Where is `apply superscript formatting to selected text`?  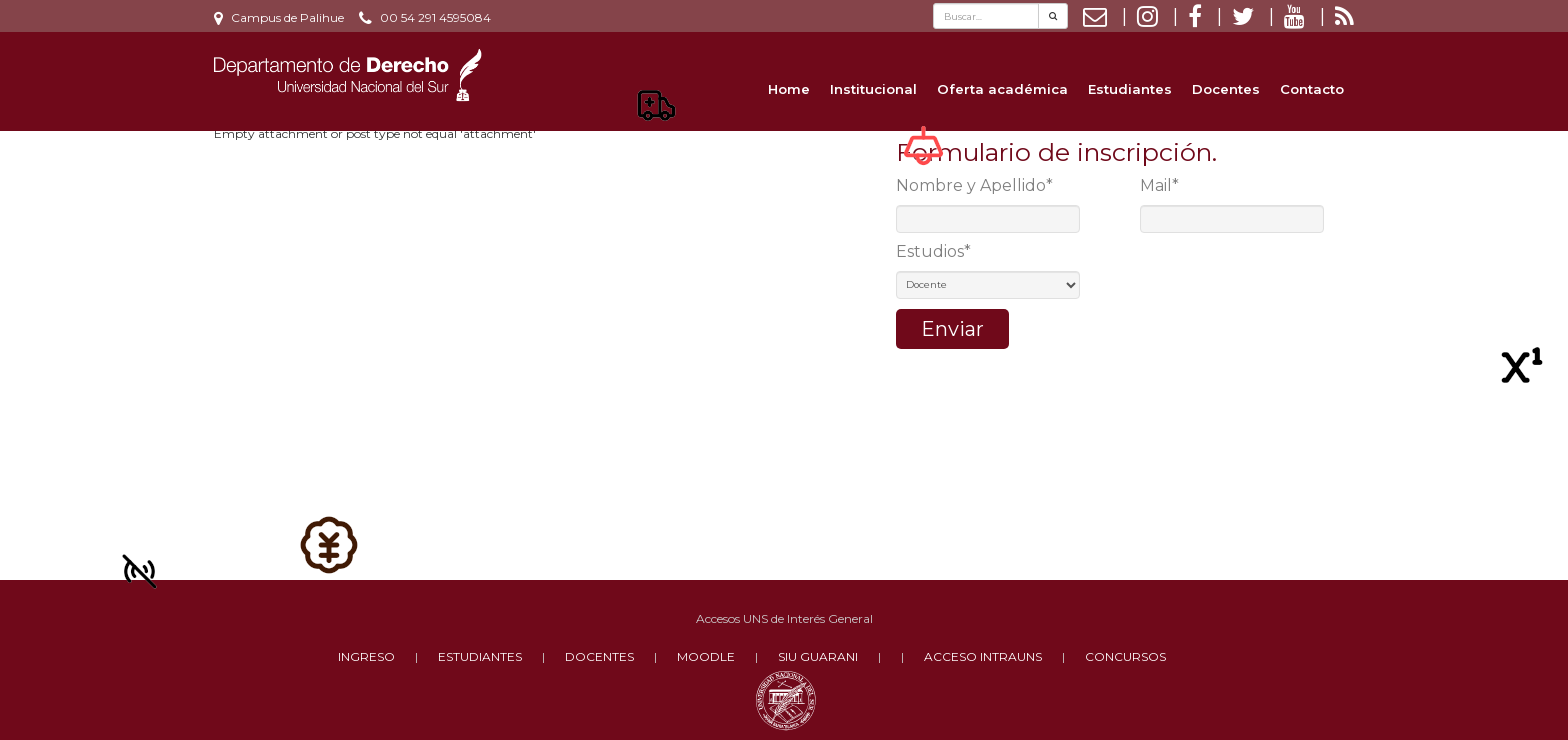 apply superscript formatting to selected text is located at coordinates (1519, 367).